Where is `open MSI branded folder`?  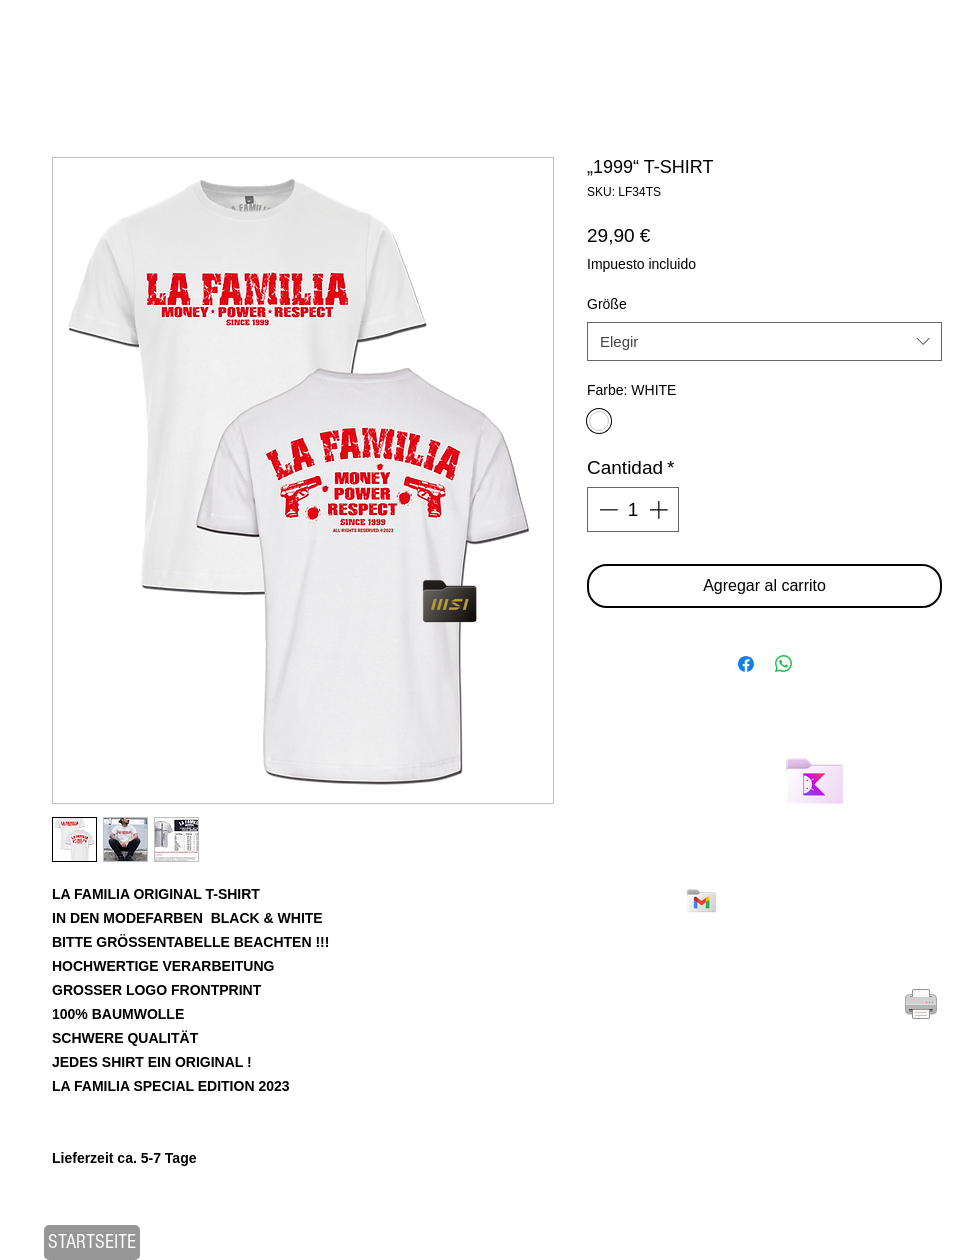
open MSI branded folder is located at coordinates (449, 602).